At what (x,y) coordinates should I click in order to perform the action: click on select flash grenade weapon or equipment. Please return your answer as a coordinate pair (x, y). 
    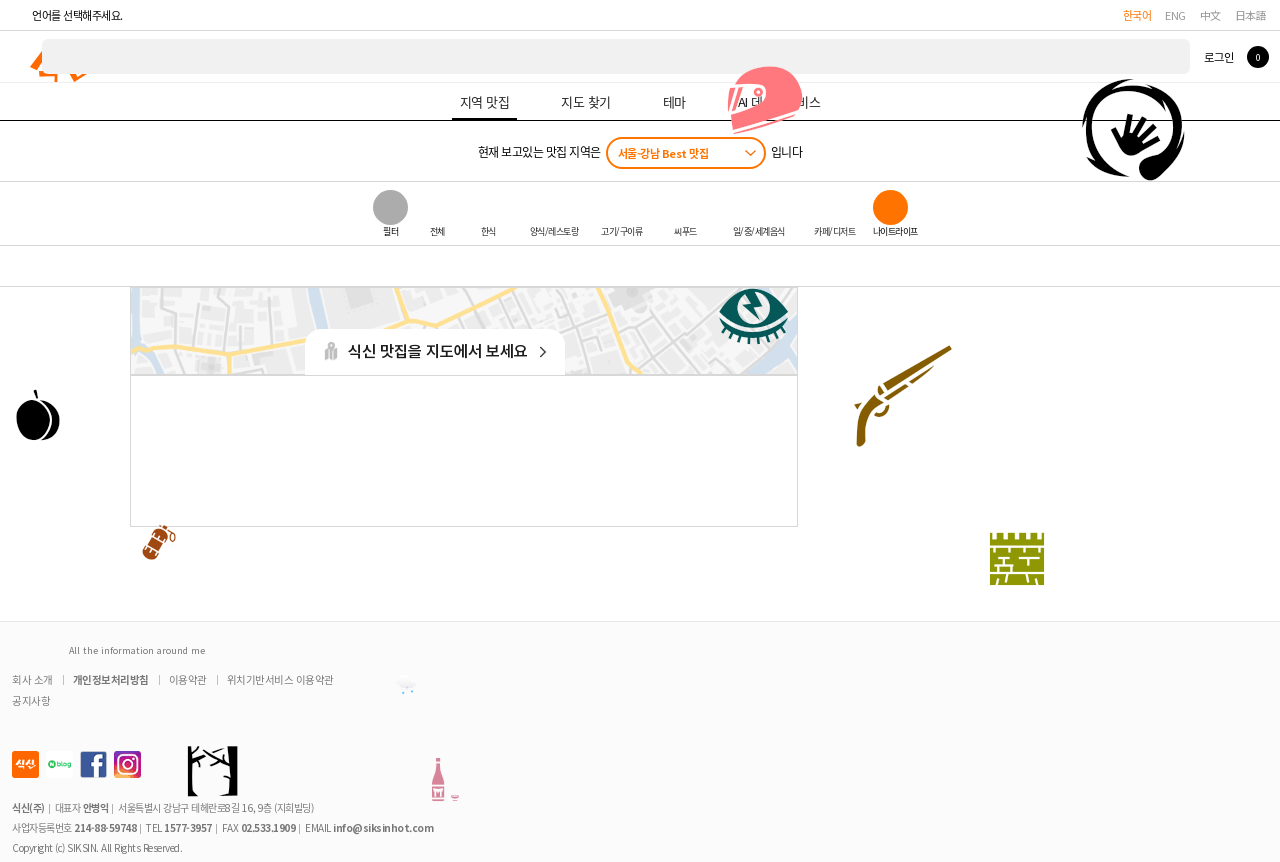
    Looking at the image, I should click on (158, 542).